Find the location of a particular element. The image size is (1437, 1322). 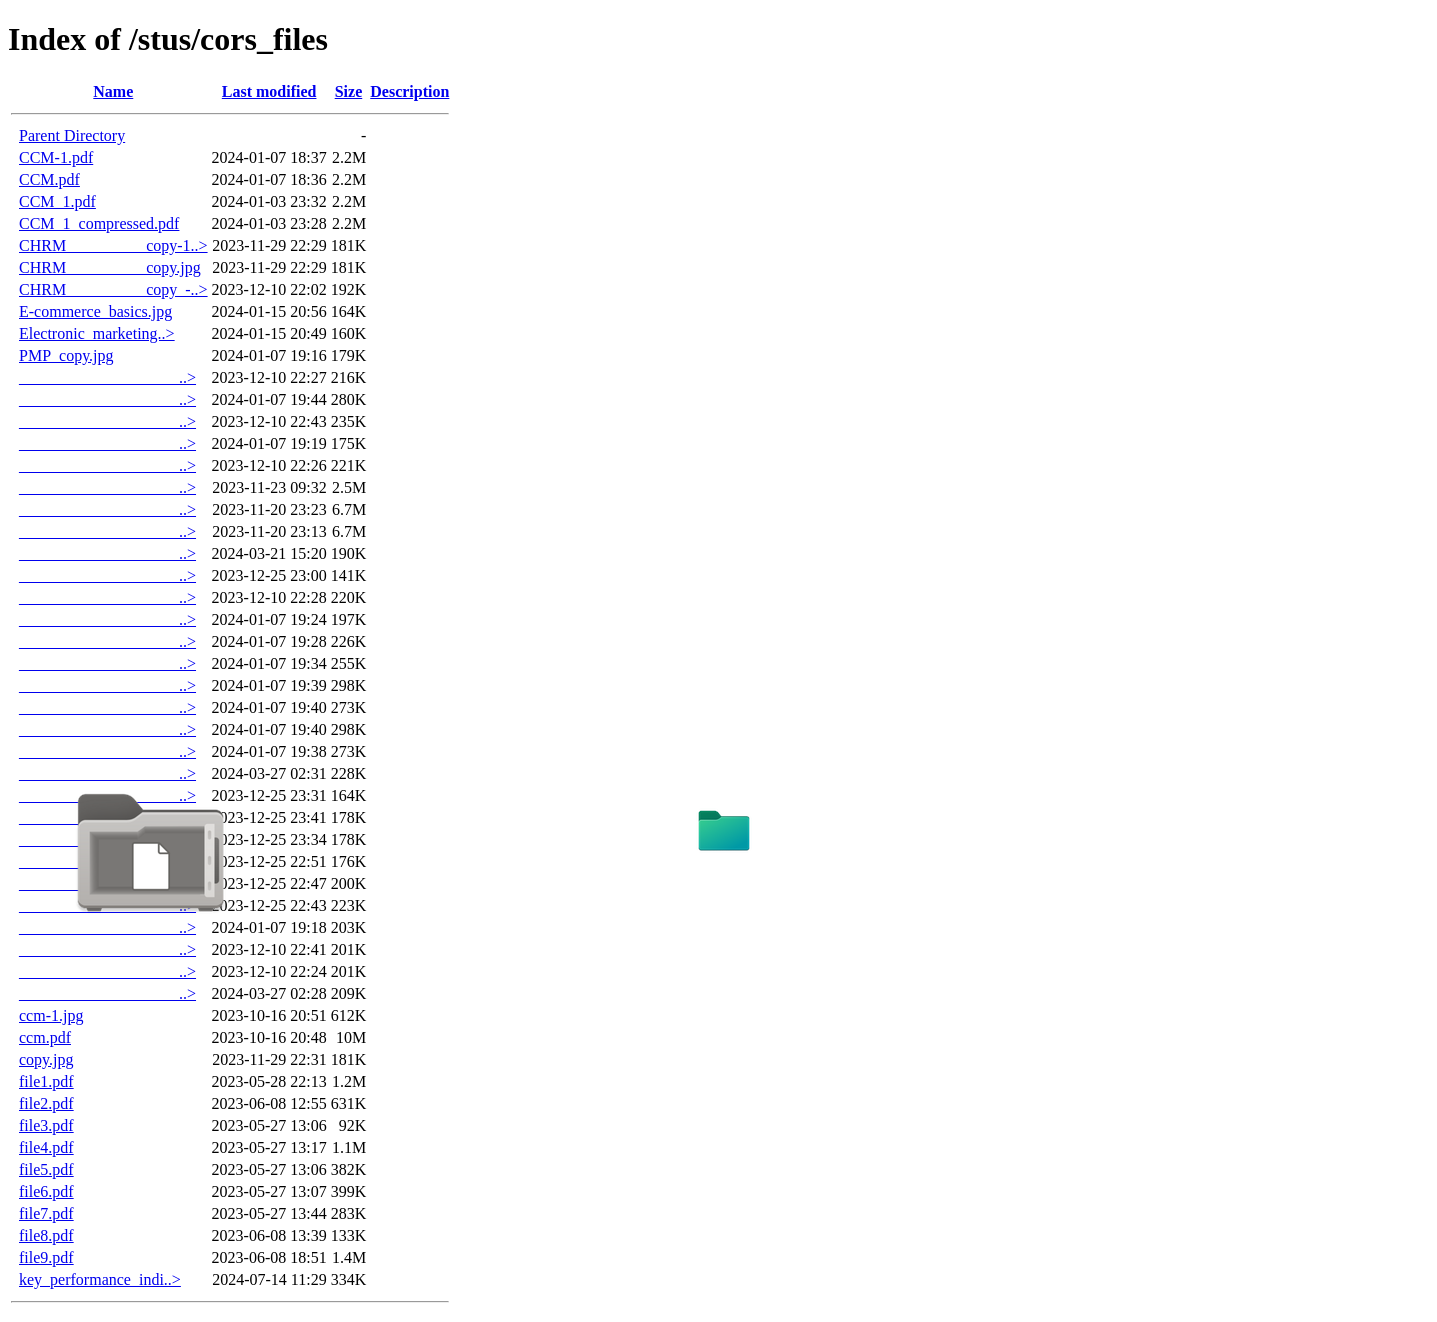

open a secure vault folder is located at coordinates (150, 855).